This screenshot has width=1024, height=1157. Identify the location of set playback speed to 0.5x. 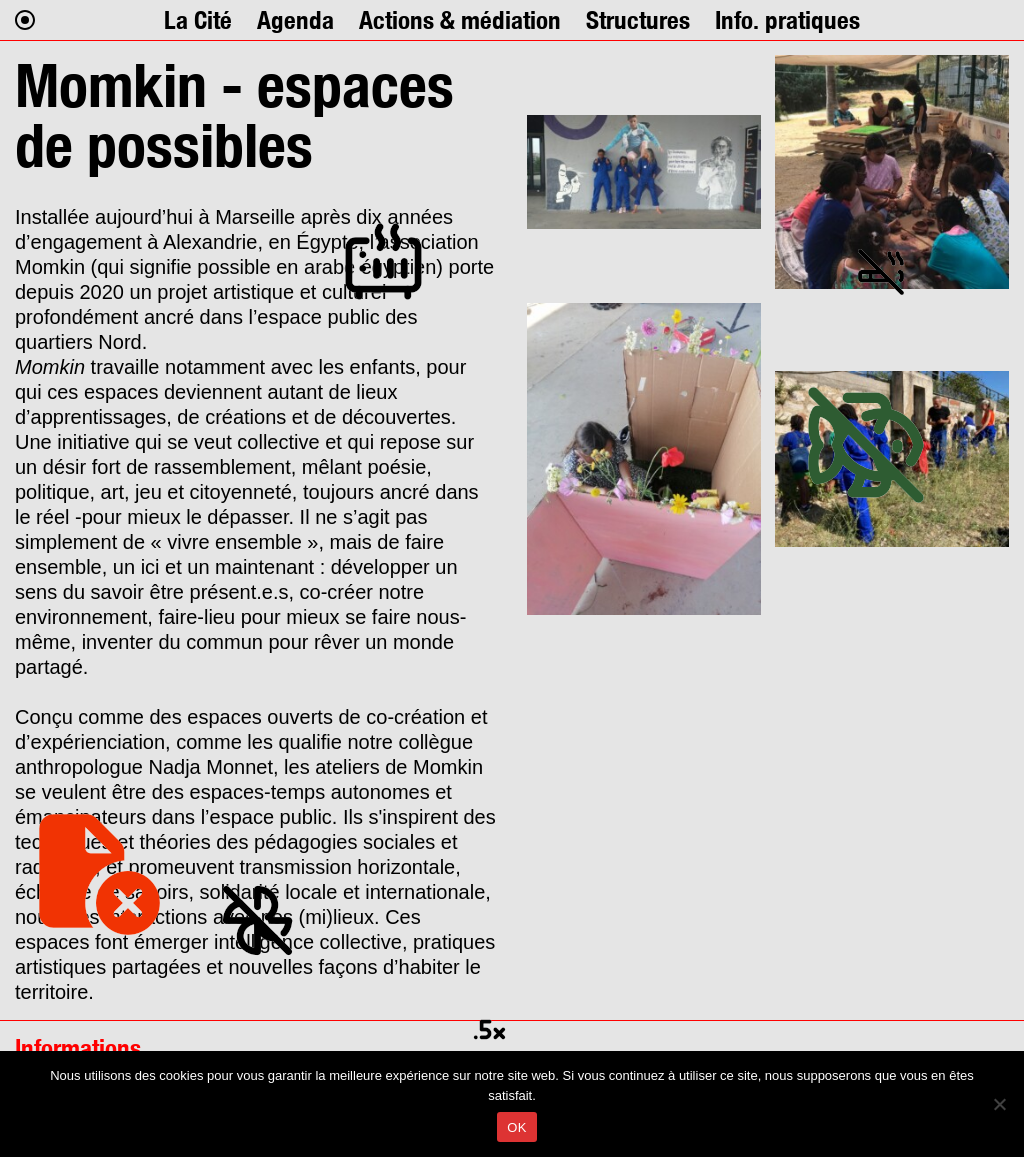
(489, 1029).